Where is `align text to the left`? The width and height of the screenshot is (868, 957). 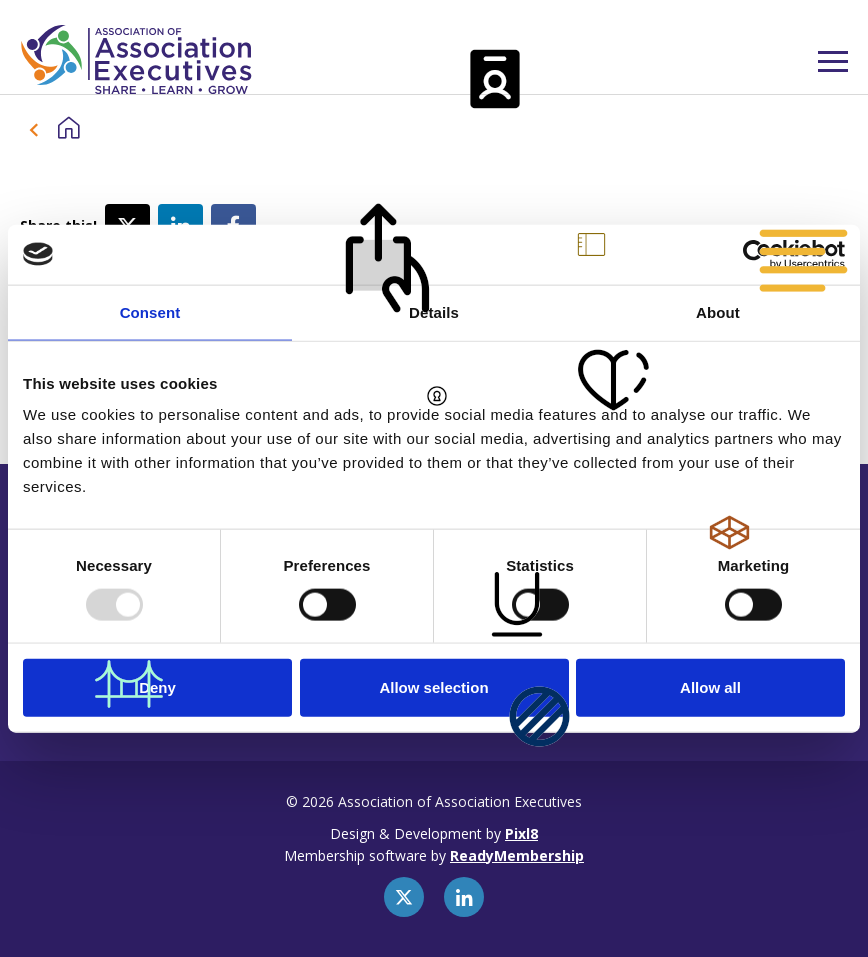
align text to the left is located at coordinates (803, 262).